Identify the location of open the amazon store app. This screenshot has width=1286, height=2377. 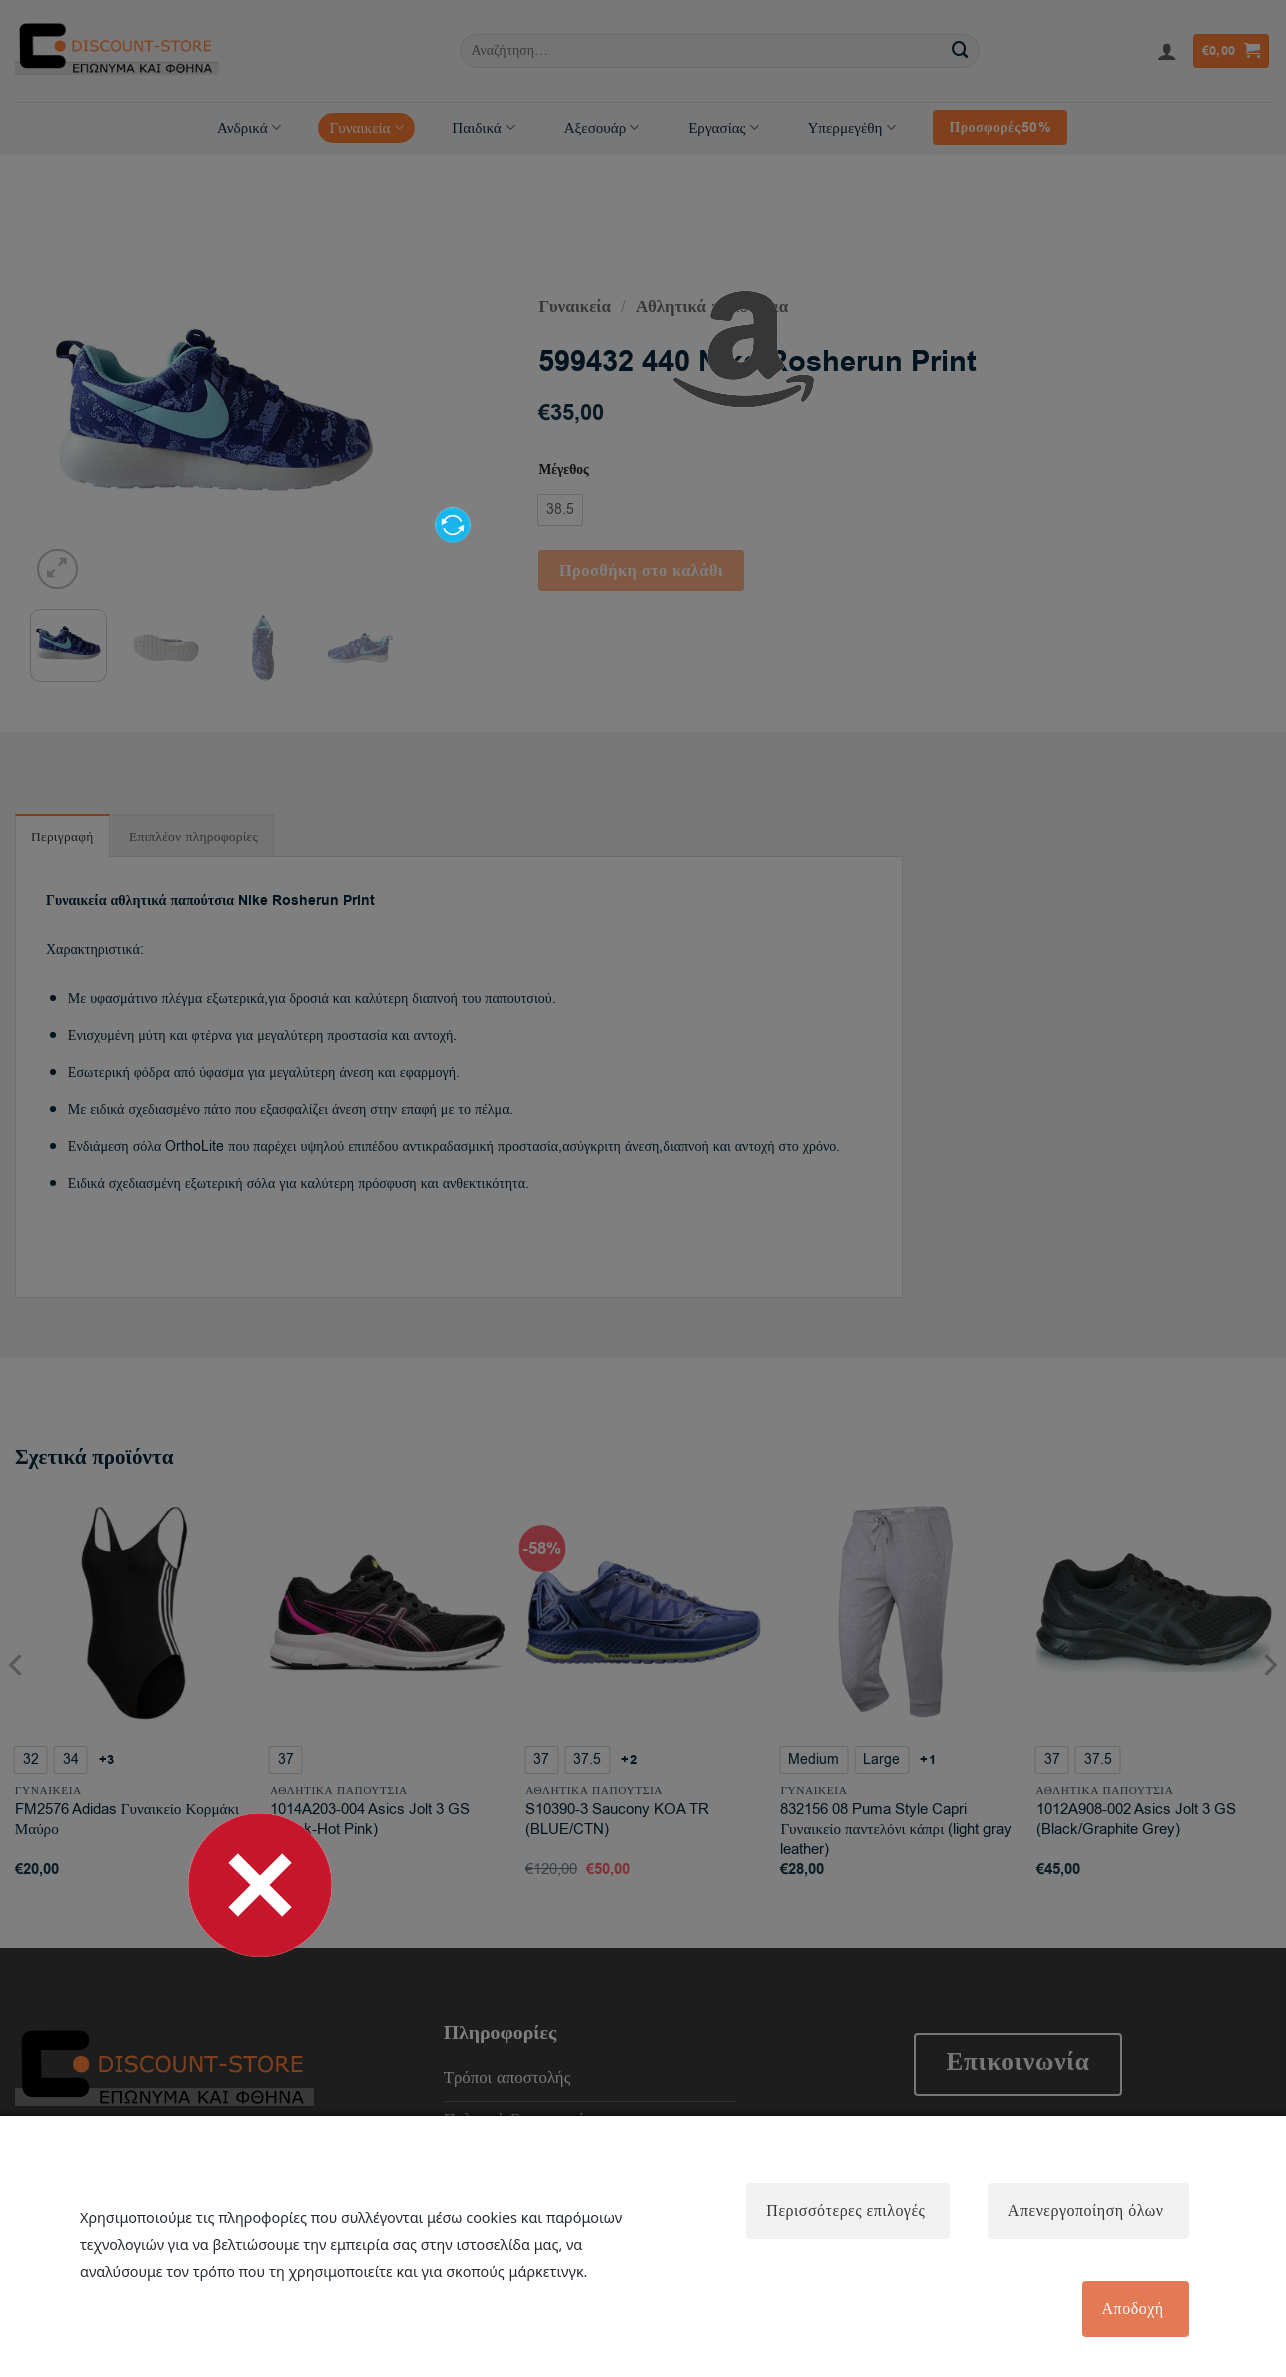
(743, 351).